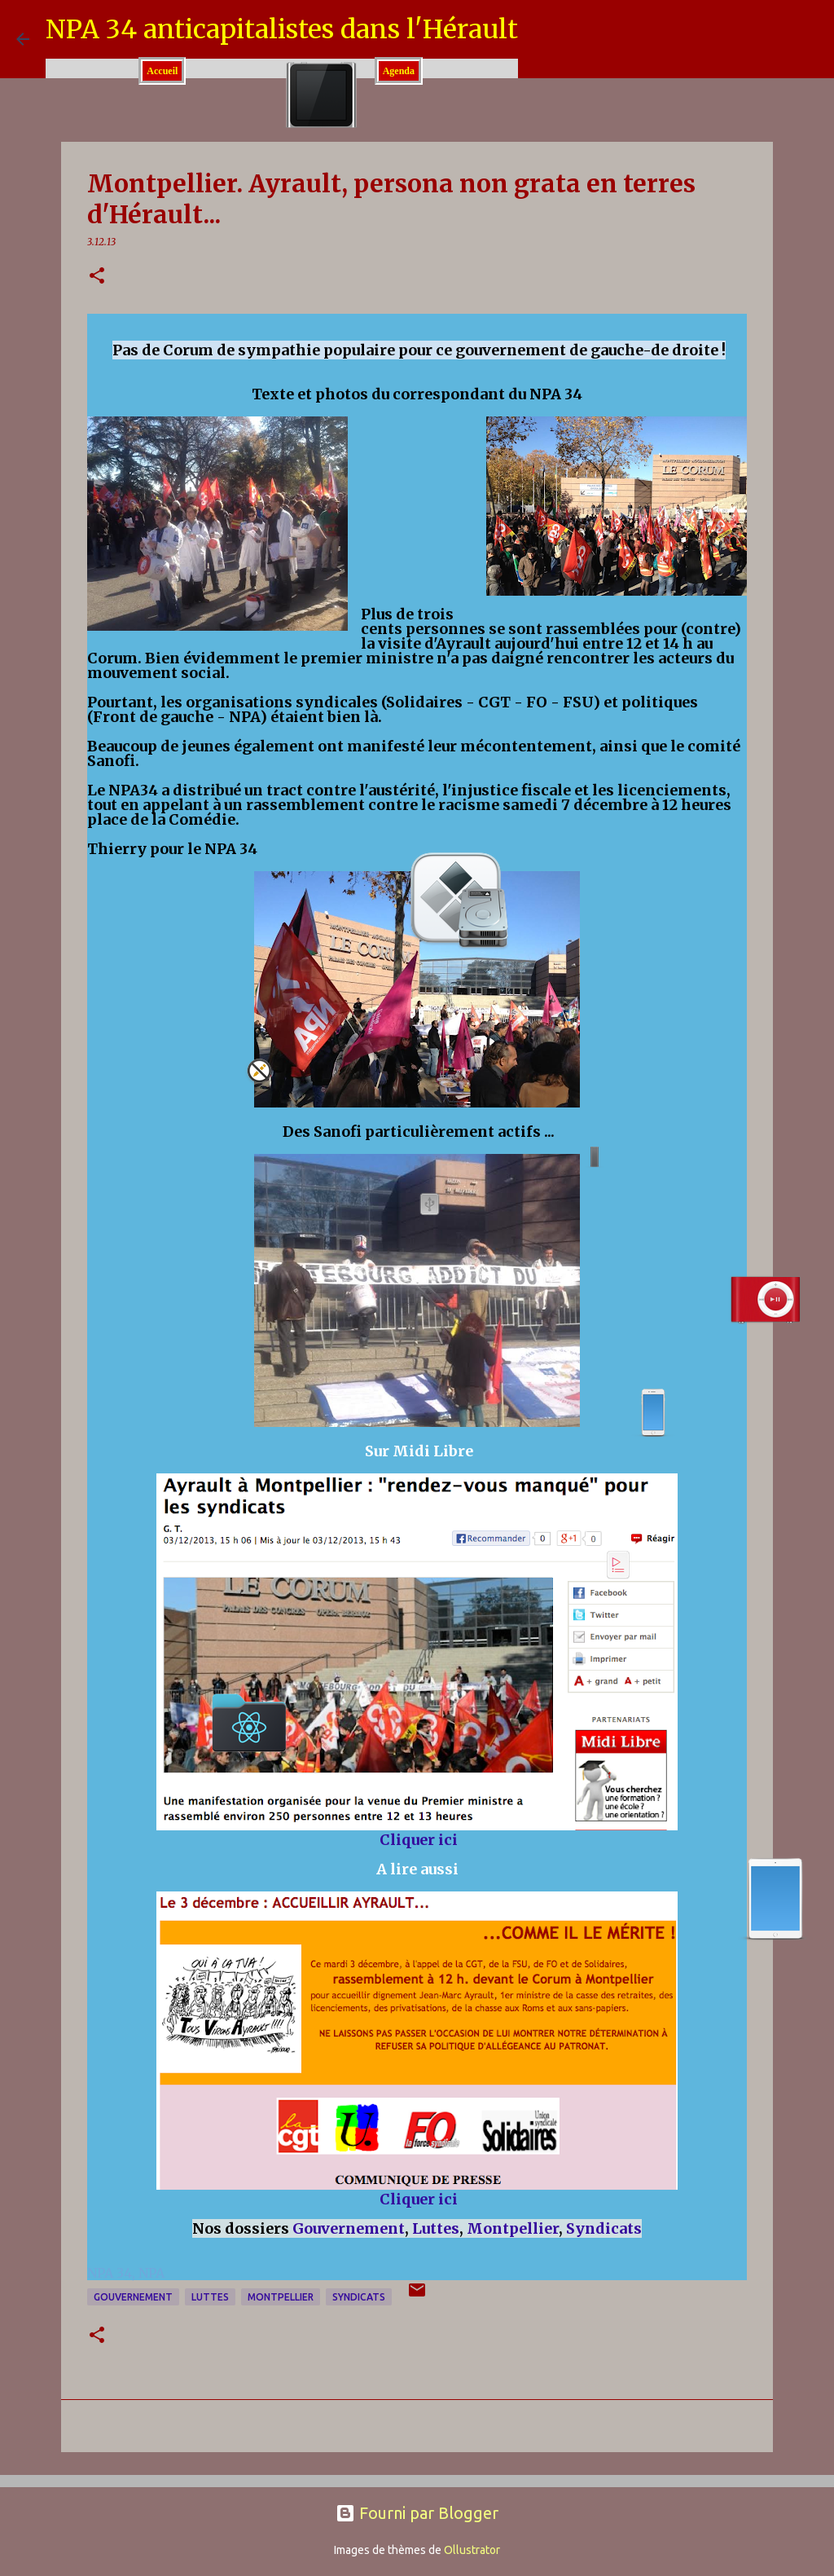 This screenshot has height=2576, width=834. What do you see at coordinates (766, 1287) in the screenshot?
I see `iPod shuffle device indicator` at bounding box center [766, 1287].